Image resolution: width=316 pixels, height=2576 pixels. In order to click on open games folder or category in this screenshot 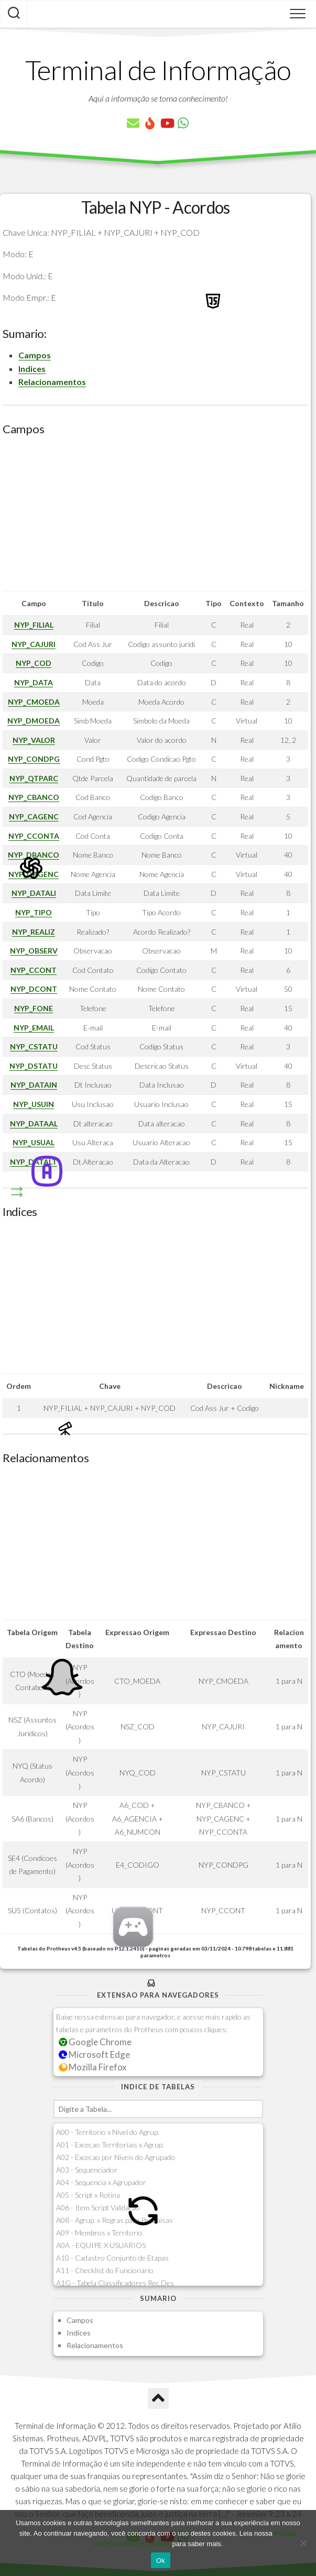, I will do `click(133, 1927)`.